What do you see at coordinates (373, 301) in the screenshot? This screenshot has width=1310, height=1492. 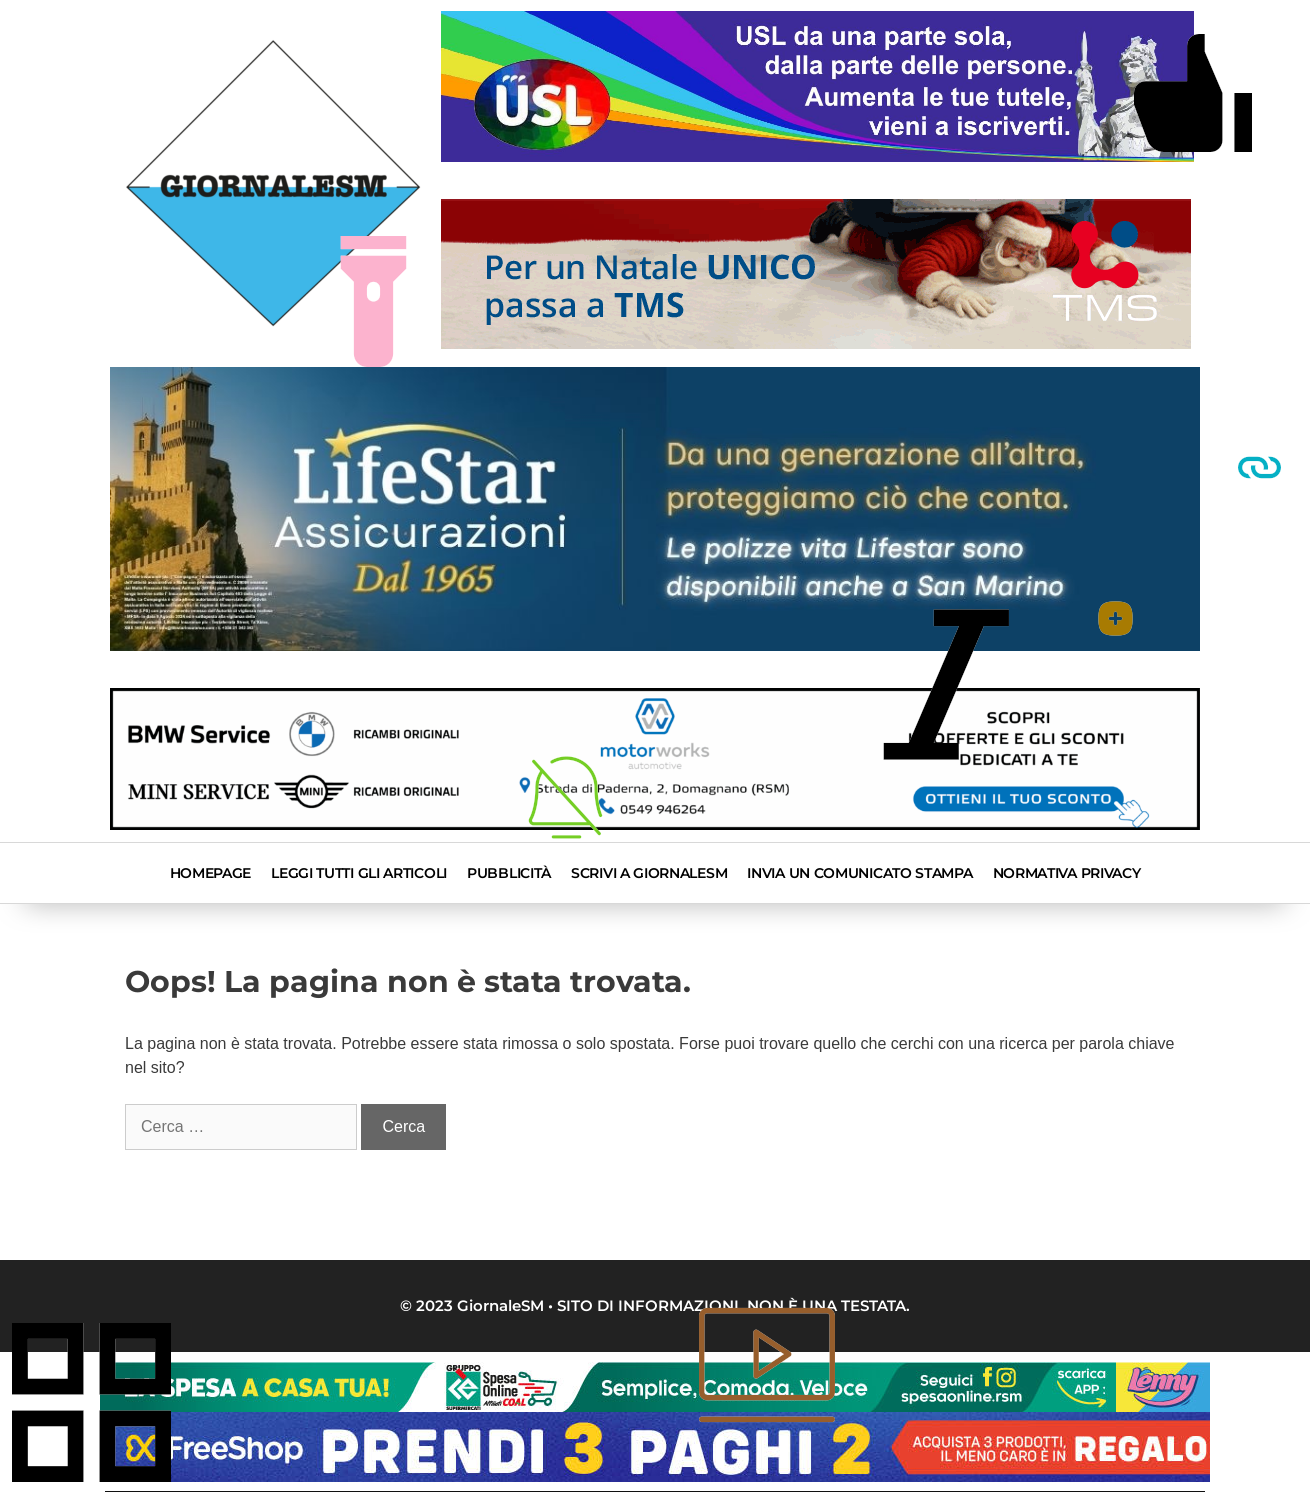 I see `toggle flashlight on/off` at bounding box center [373, 301].